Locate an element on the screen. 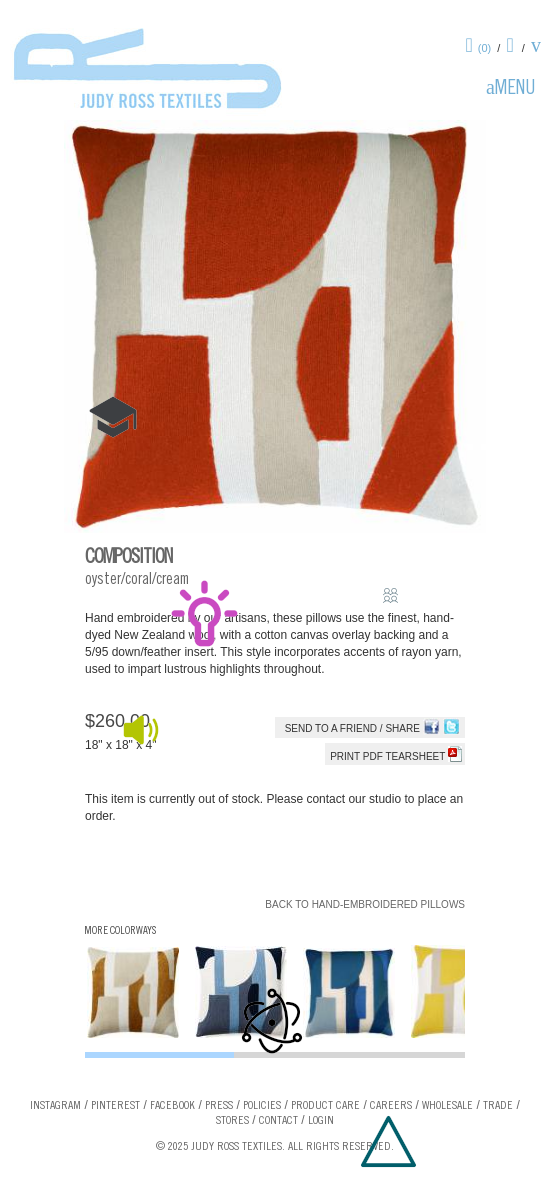  indicates a warning or caution state is located at coordinates (388, 1141).